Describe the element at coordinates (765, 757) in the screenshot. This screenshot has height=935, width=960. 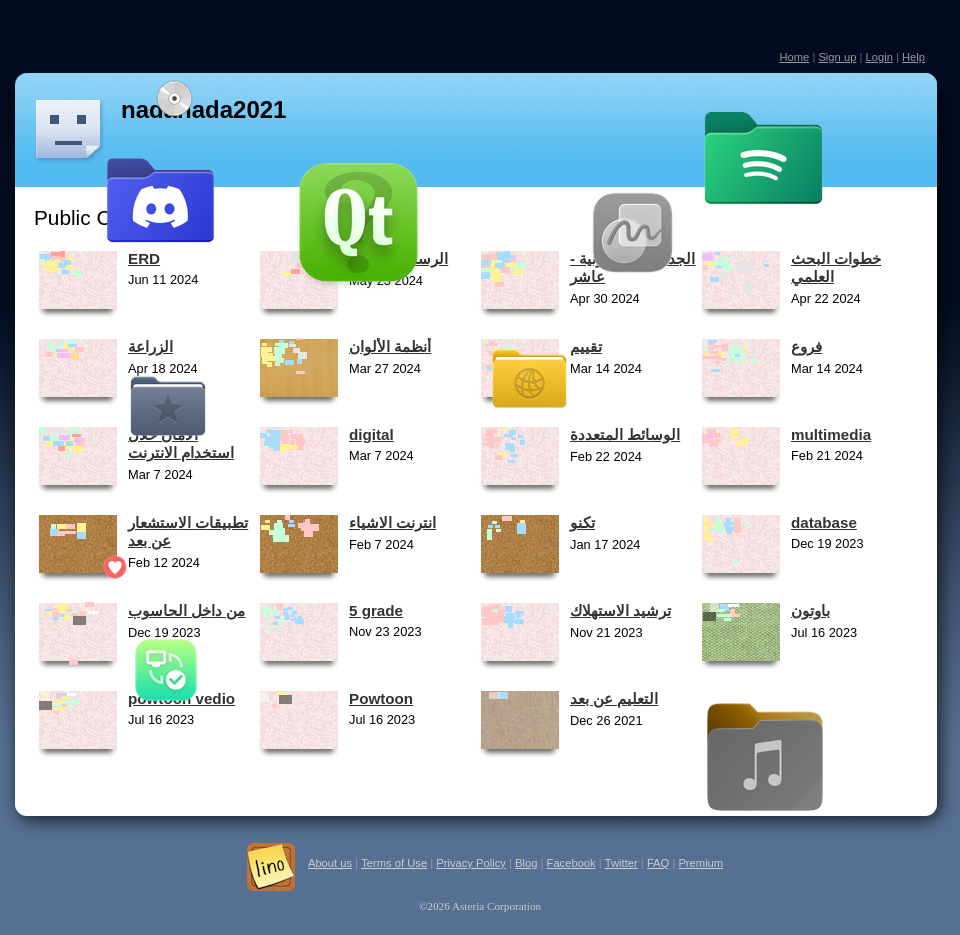
I see `open your music folder` at that location.